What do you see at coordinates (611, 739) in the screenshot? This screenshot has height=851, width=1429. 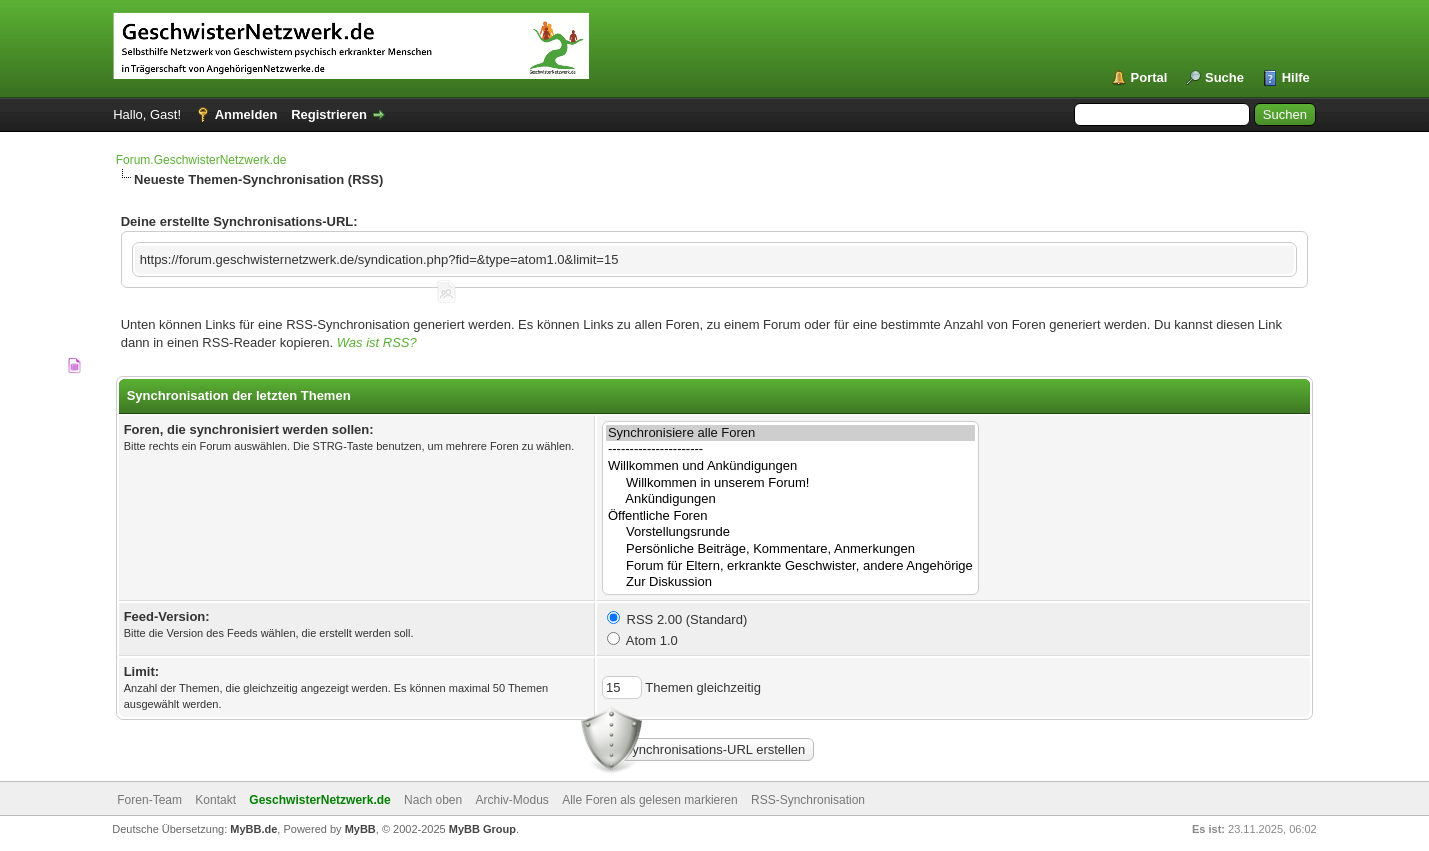 I see `indicates medium security level` at bounding box center [611, 739].